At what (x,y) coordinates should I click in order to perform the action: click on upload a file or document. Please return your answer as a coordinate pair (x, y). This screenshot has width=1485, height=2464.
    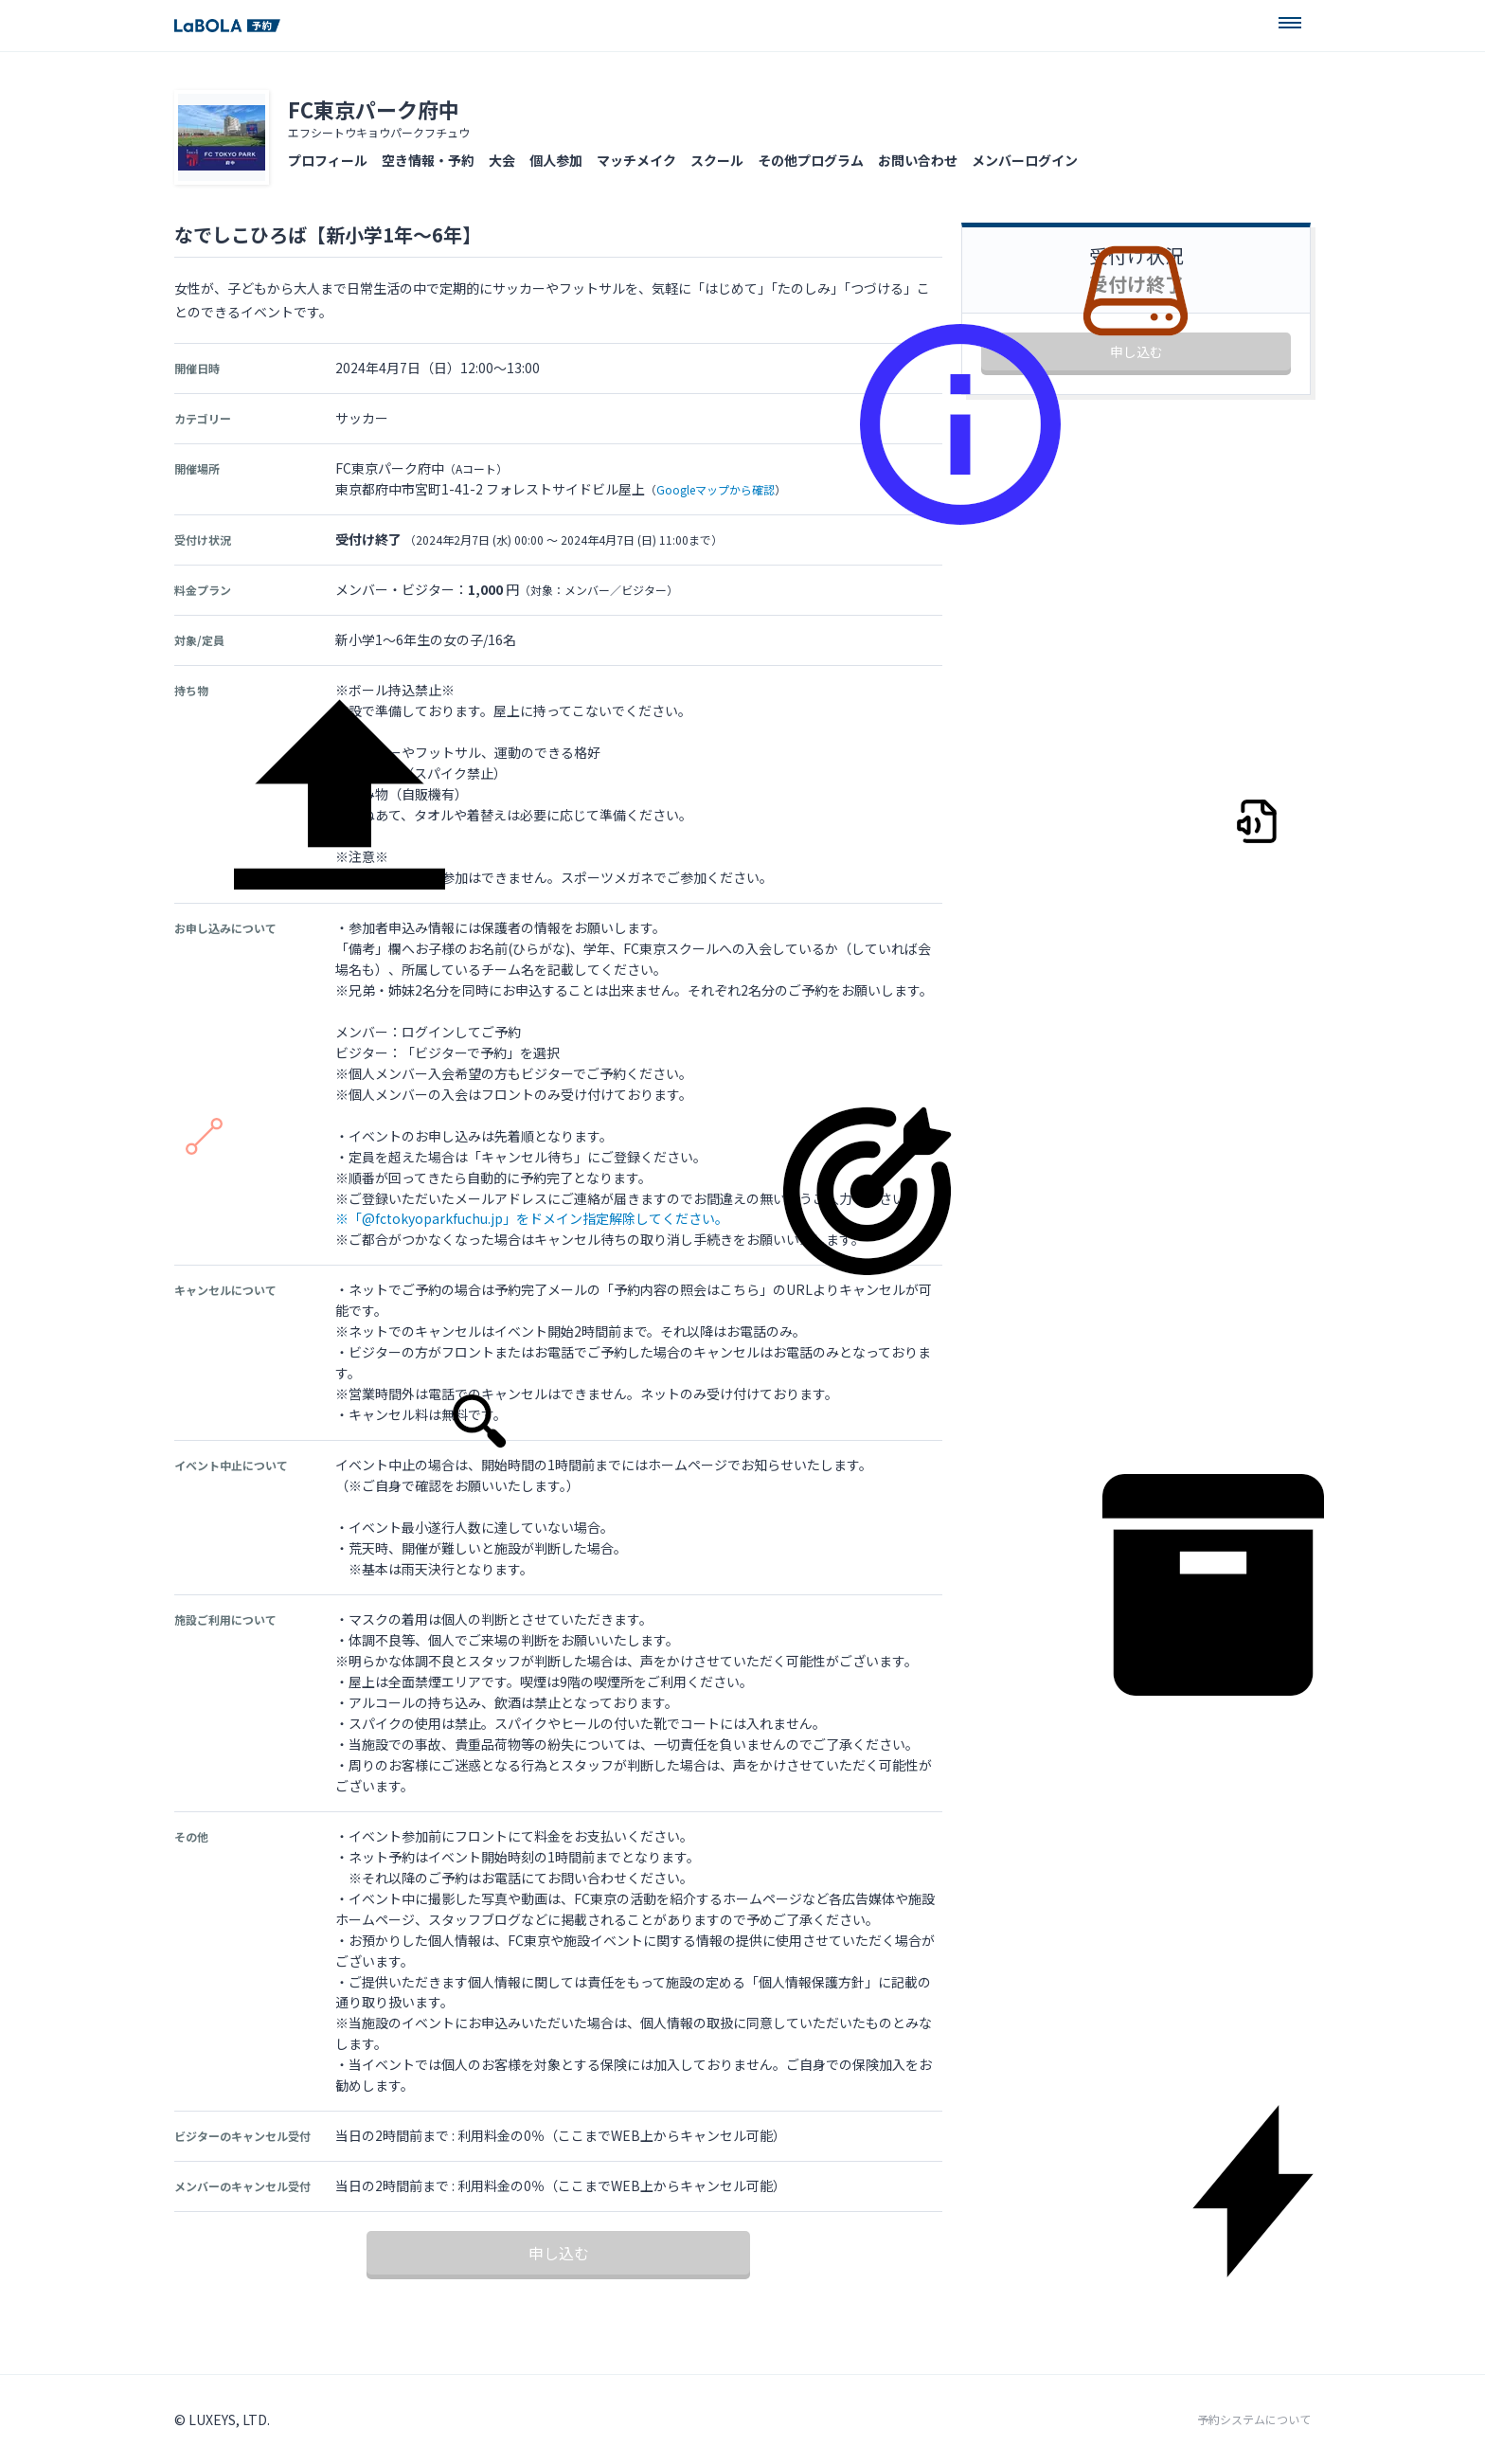
    Looking at the image, I should click on (339, 783).